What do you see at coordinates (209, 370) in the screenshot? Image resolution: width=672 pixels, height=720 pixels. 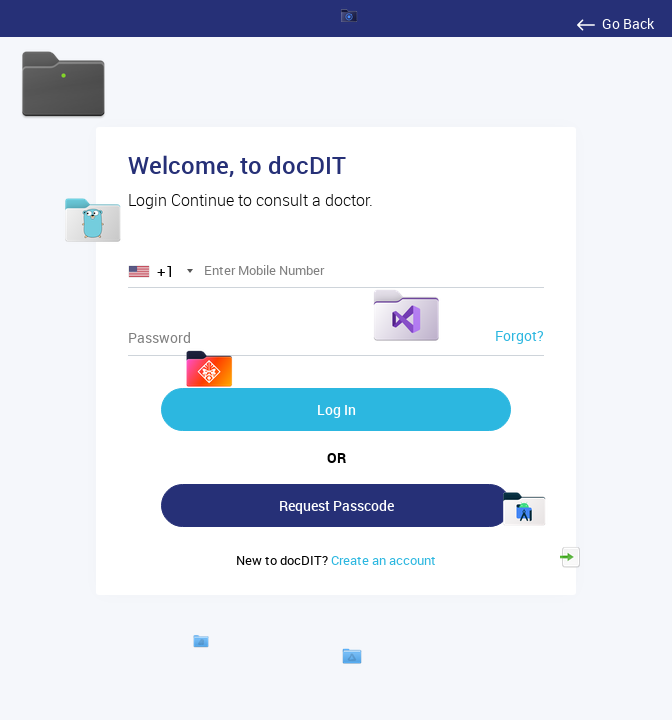 I see `open HP Omen gaming software folder` at bounding box center [209, 370].